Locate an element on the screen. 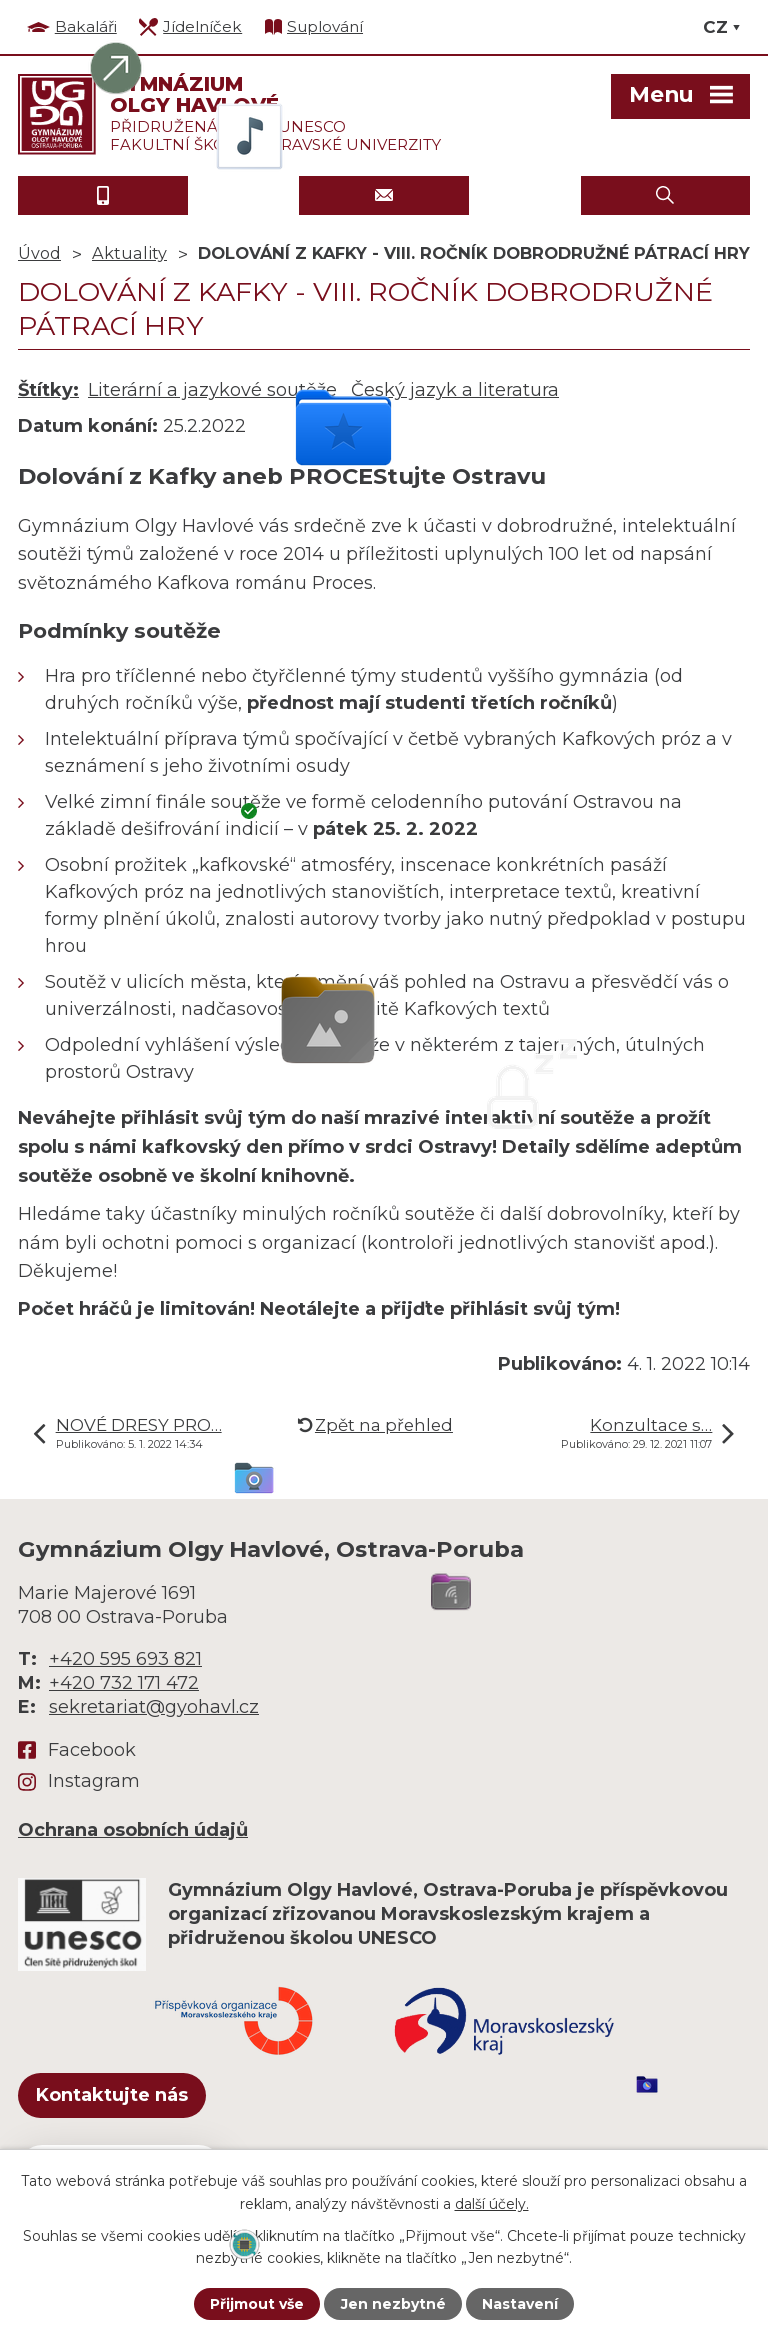 The image size is (768, 2339). open wondershare pixcut project folder is located at coordinates (647, 2085).